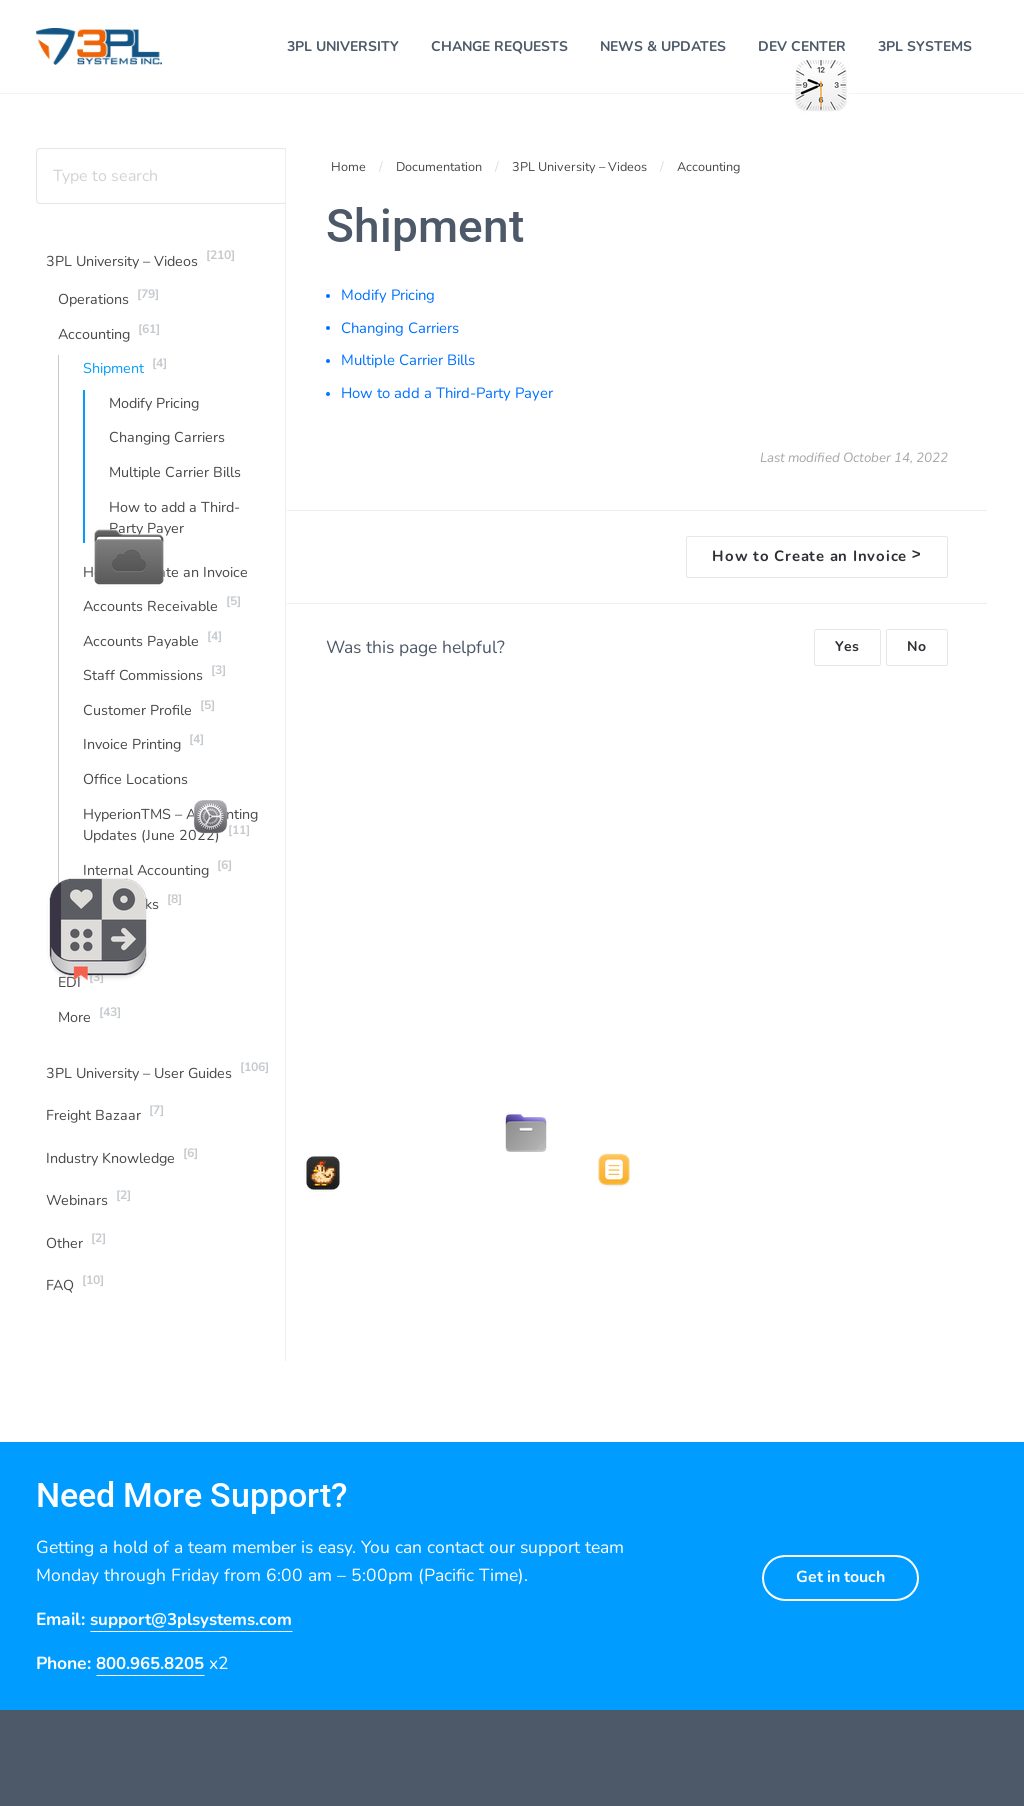 The width and height of the screenshot is (1024, 1806). Describe the element at coordinates (614, 1170) in the screenshot. I see `access desklet preferences and settings` at that location.